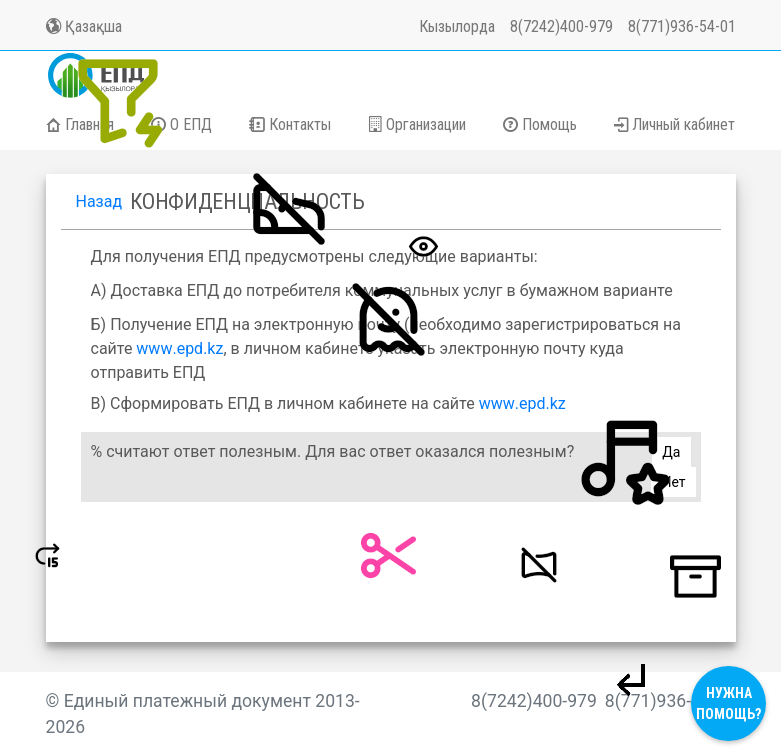 This screenshot has height=756, width=781. What do you see at coordinates (695, 576) in the screenshot?
I see `archive this item` at bounding box center [695, 576].